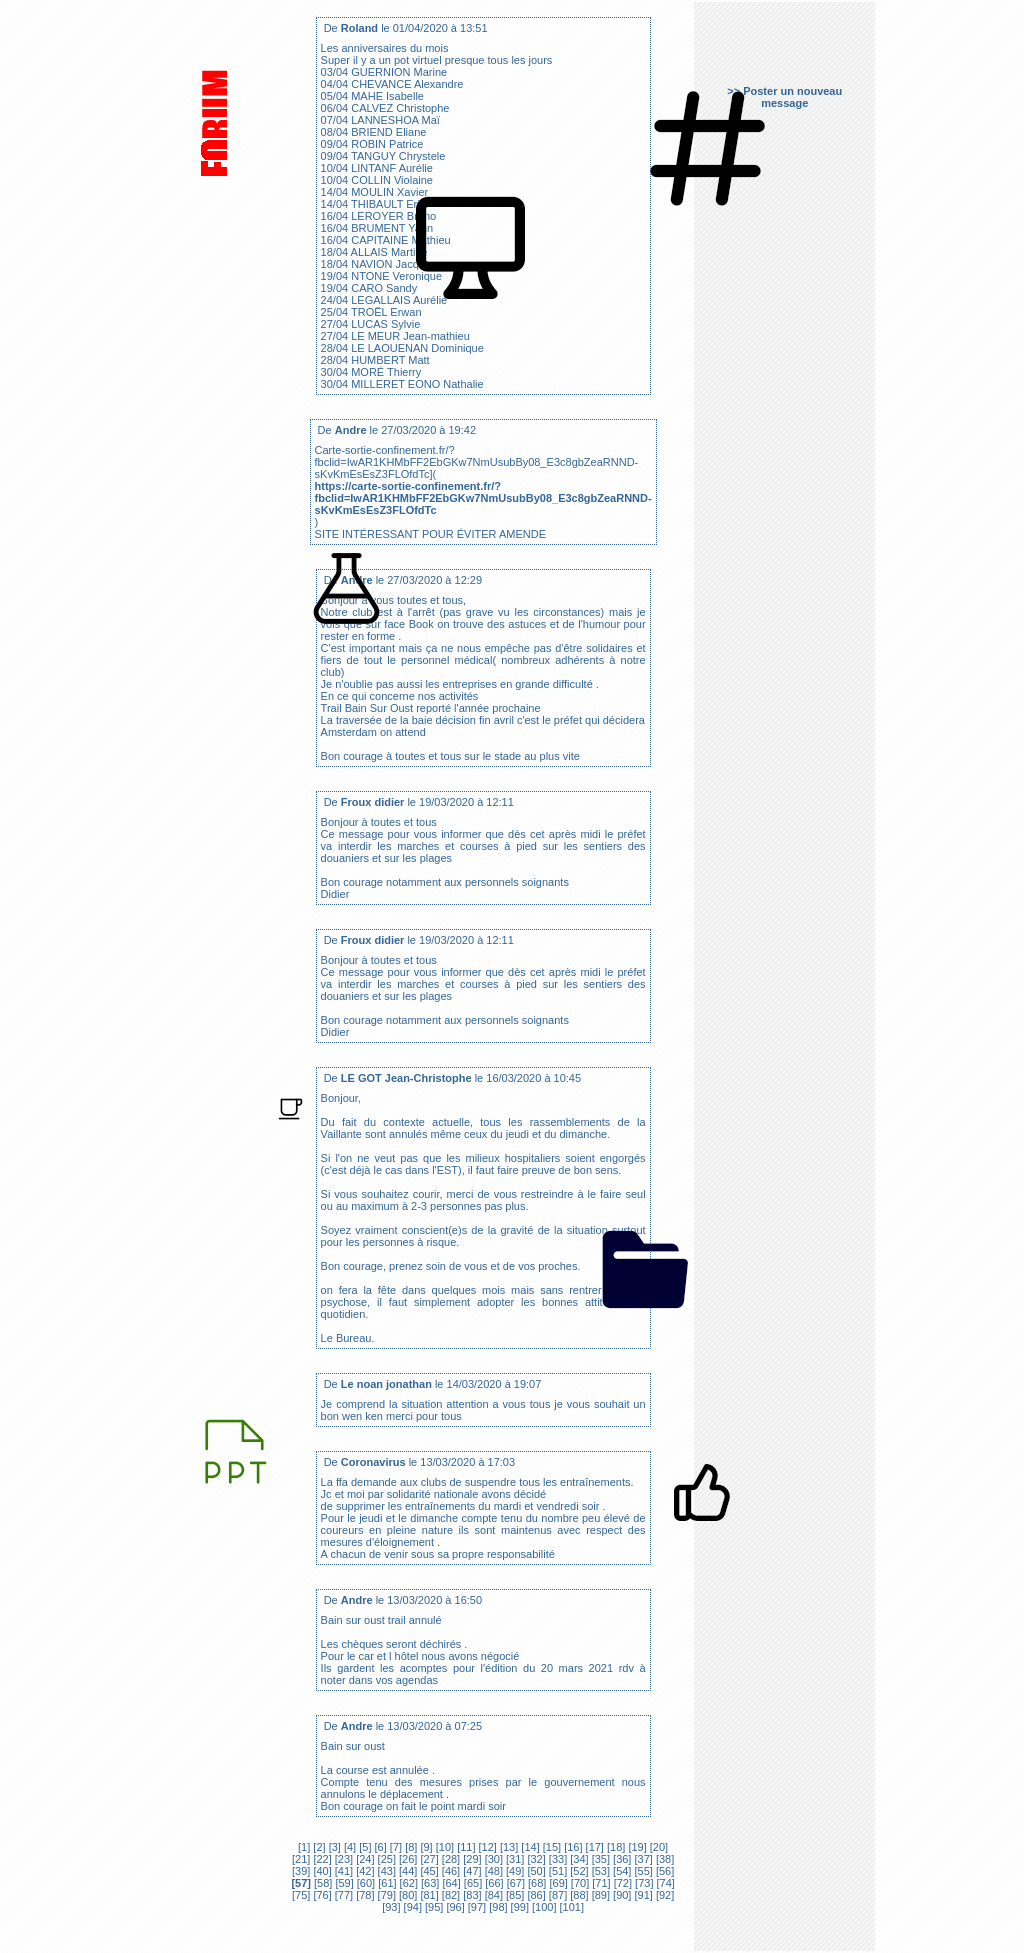  What do you see at coordinates (346, 588) in the screenshot?
I see `access experimental or beta features` at bounding box center [346, 588].